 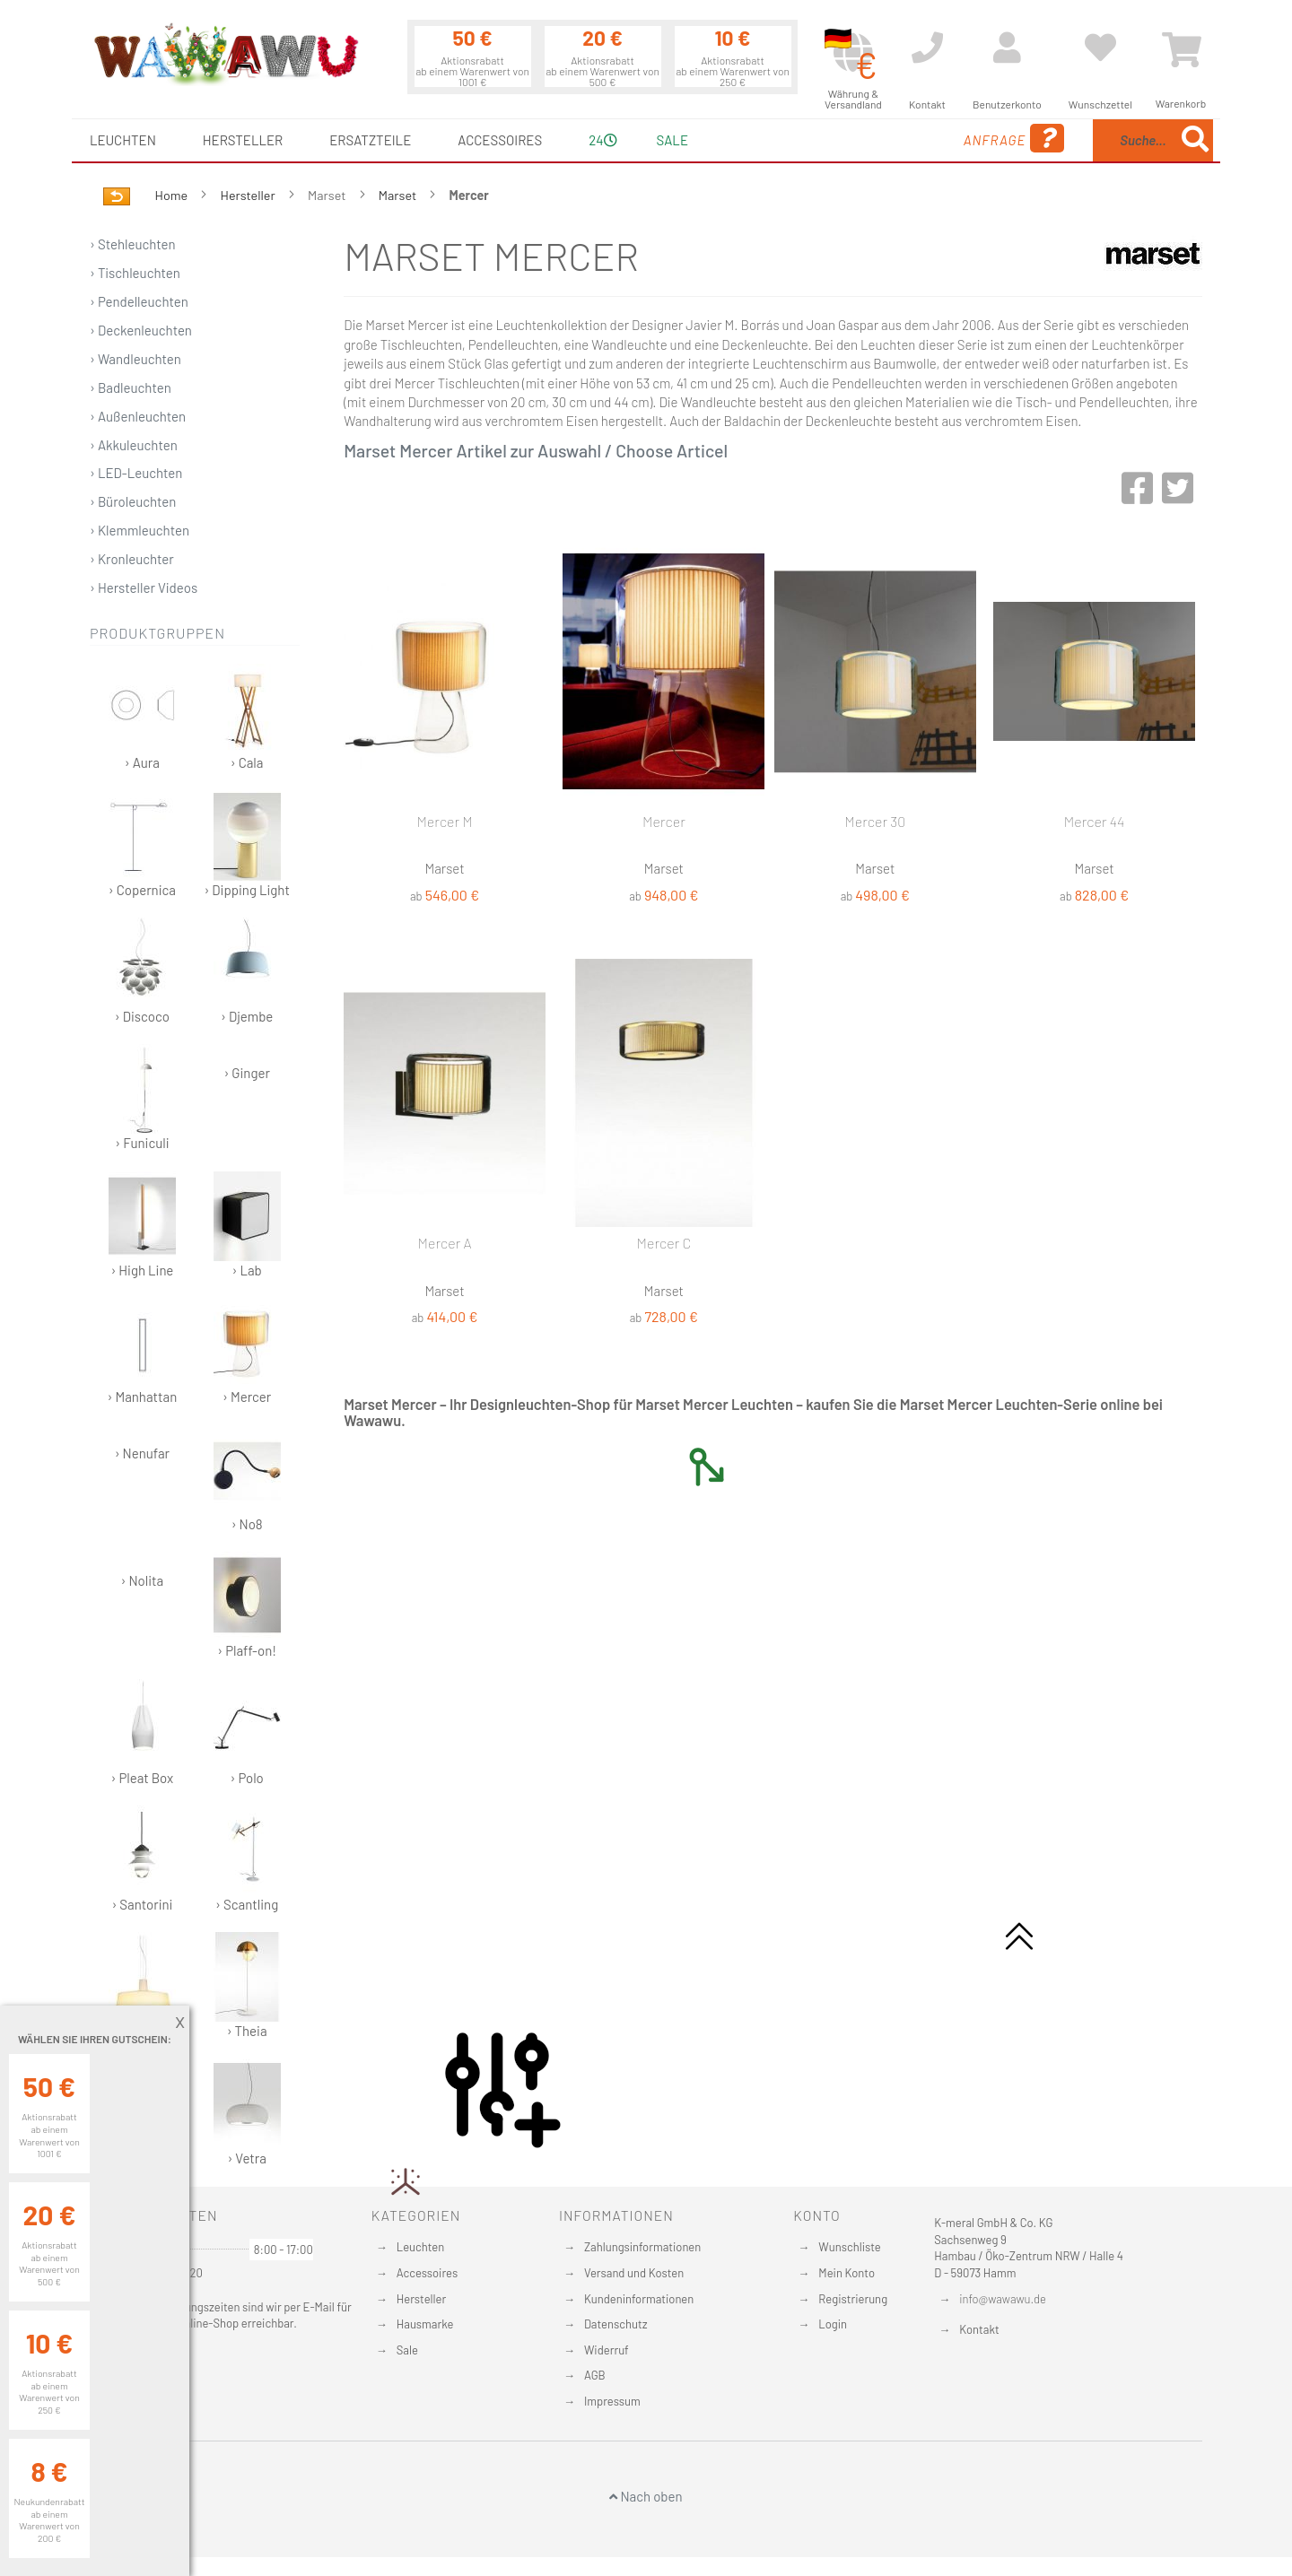 What do you see at coordinates (706, 1466) in the screenshot?
I see `take the first right exit at the roundabout` at bounding box center [706, 1466].